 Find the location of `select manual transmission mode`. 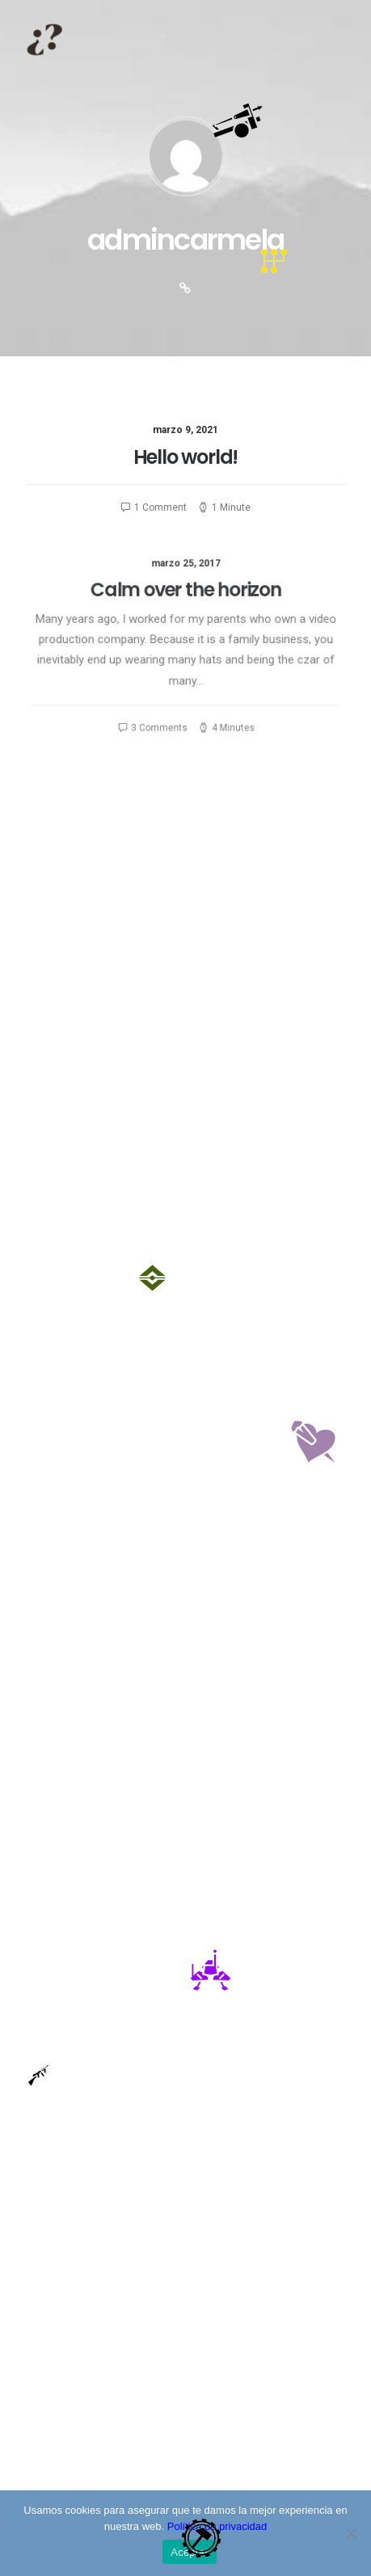

select manual transmission mode is located at coordinates (274, 261).